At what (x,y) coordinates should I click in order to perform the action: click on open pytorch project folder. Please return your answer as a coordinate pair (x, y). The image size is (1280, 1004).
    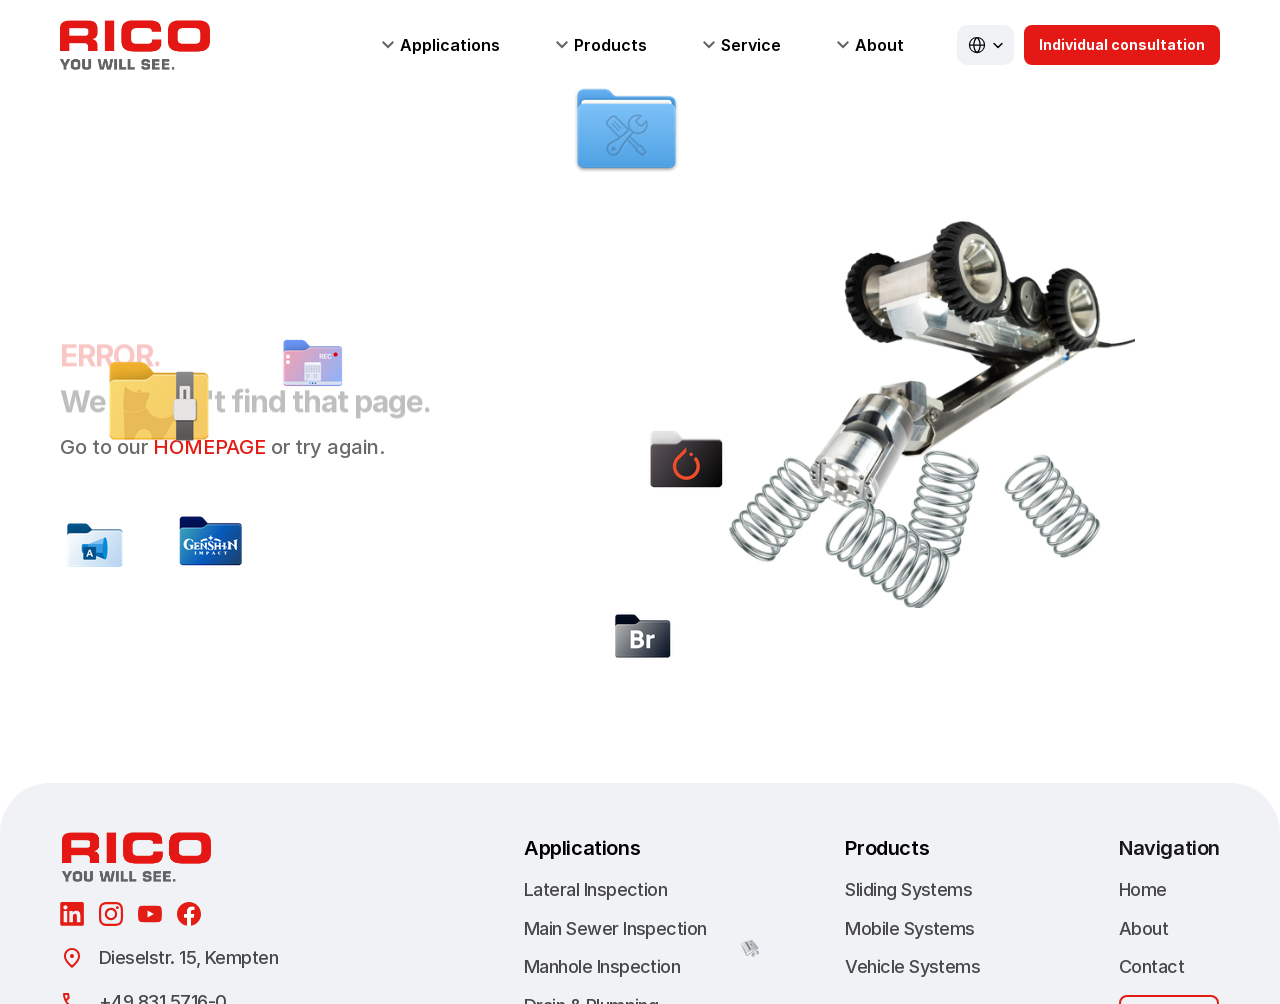
    Looking at the image, I should click on (686, 461).